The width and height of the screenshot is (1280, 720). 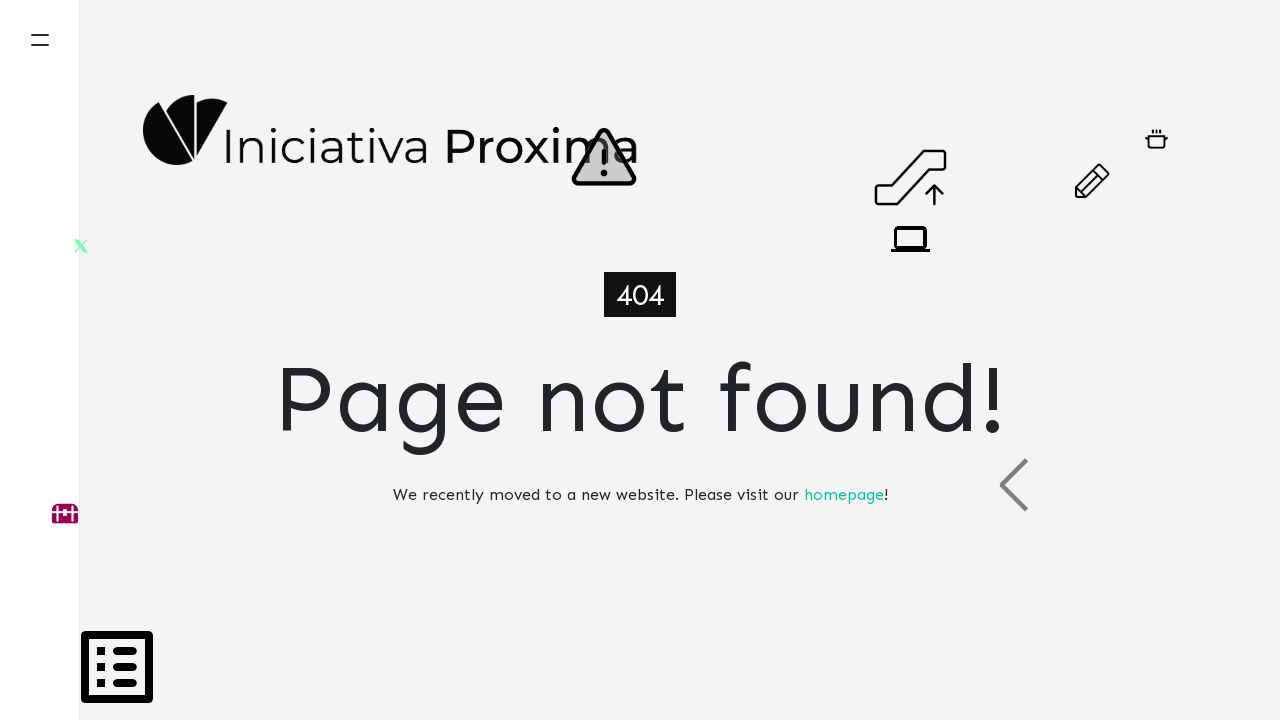 I want to click on share to X (formerly Twitter), so click(x=81, y=246).